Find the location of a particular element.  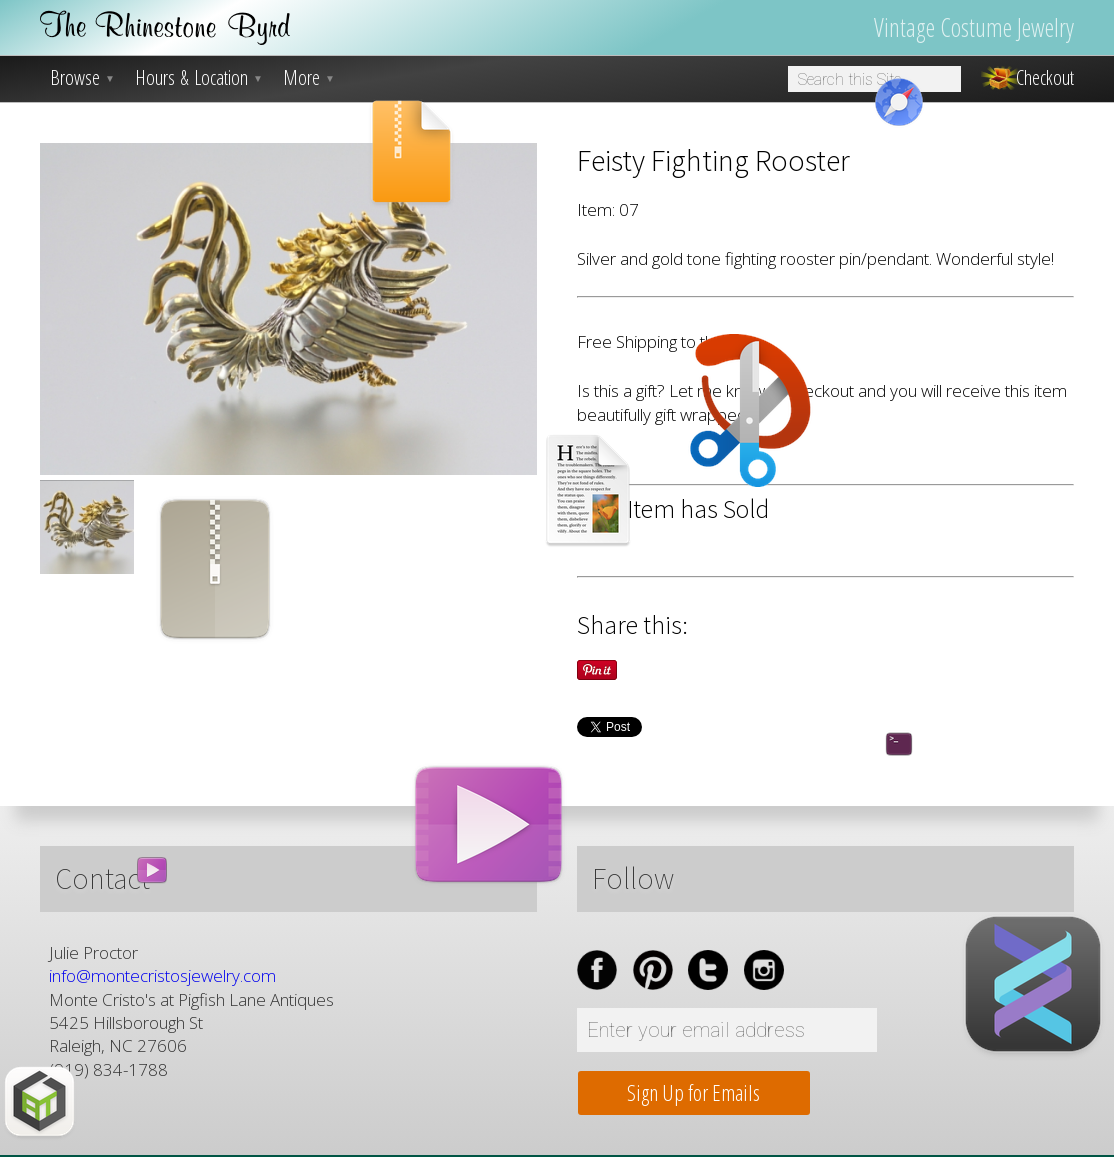

launch atlauncher minecraft mod manager is located at coordinates (39, 1101).